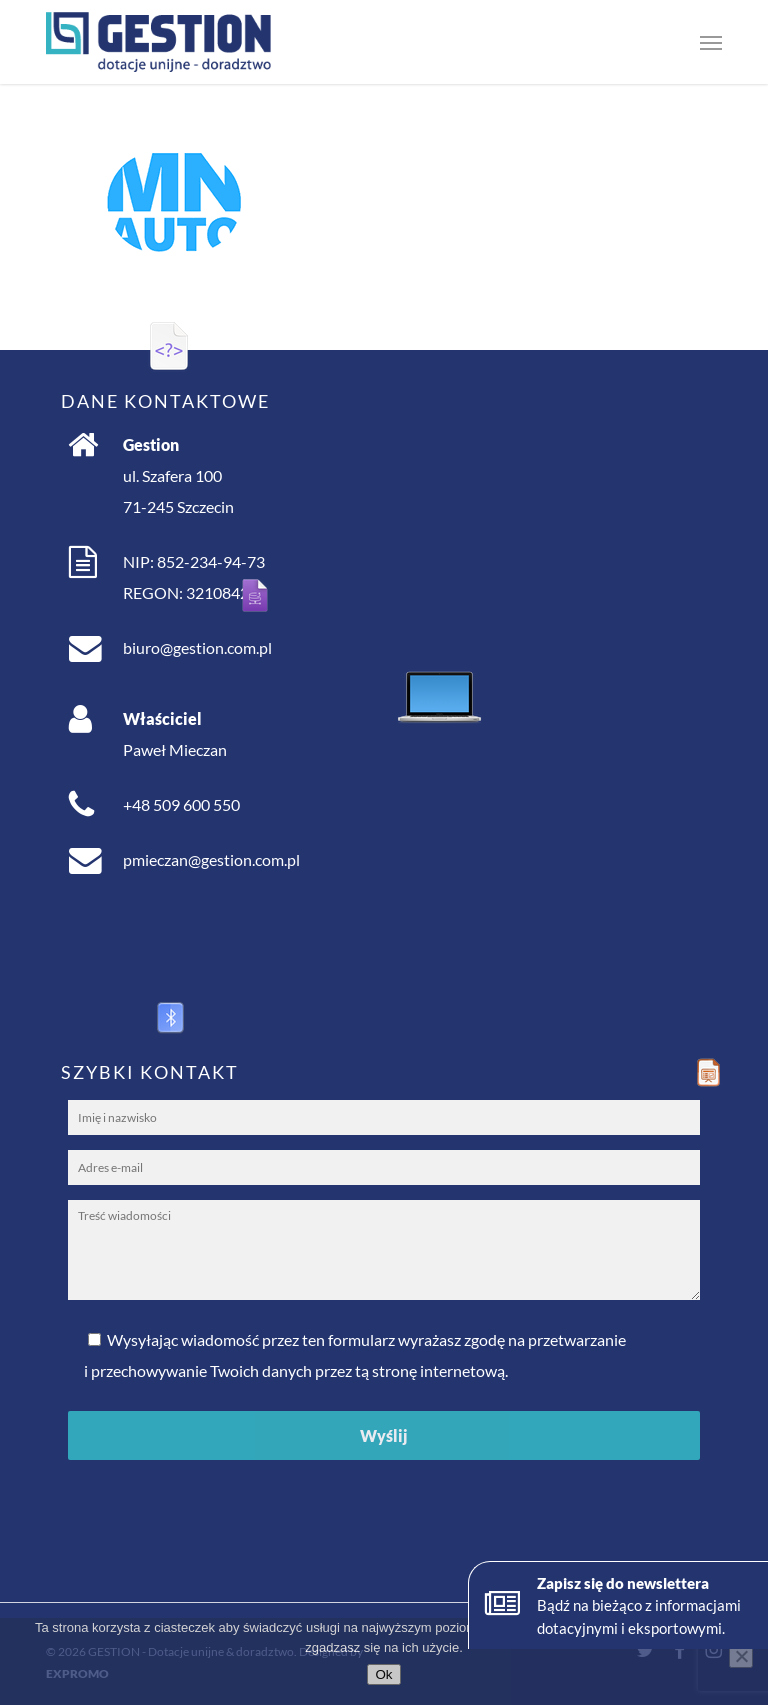 This screenshot has width=768, height=1705. What do you see at coordinates (439, 694) in the screenshot?
I see `represents this macbook pro device in system settings` at bounding box center [439, 694].